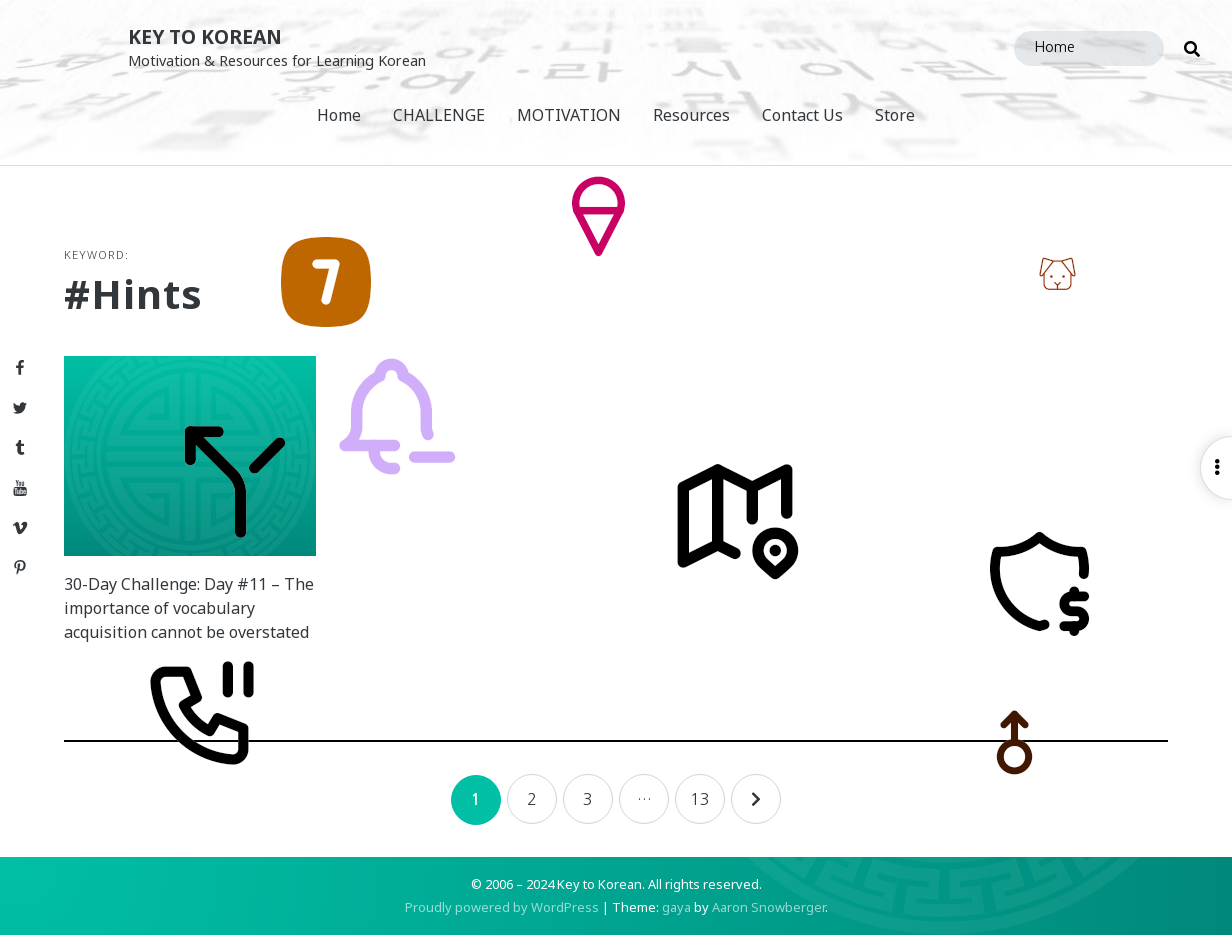  What do you see at coordinates (391, 416) in the screenshot?
I see `remove or dismiss a notification` at bounding box center [391, 416].